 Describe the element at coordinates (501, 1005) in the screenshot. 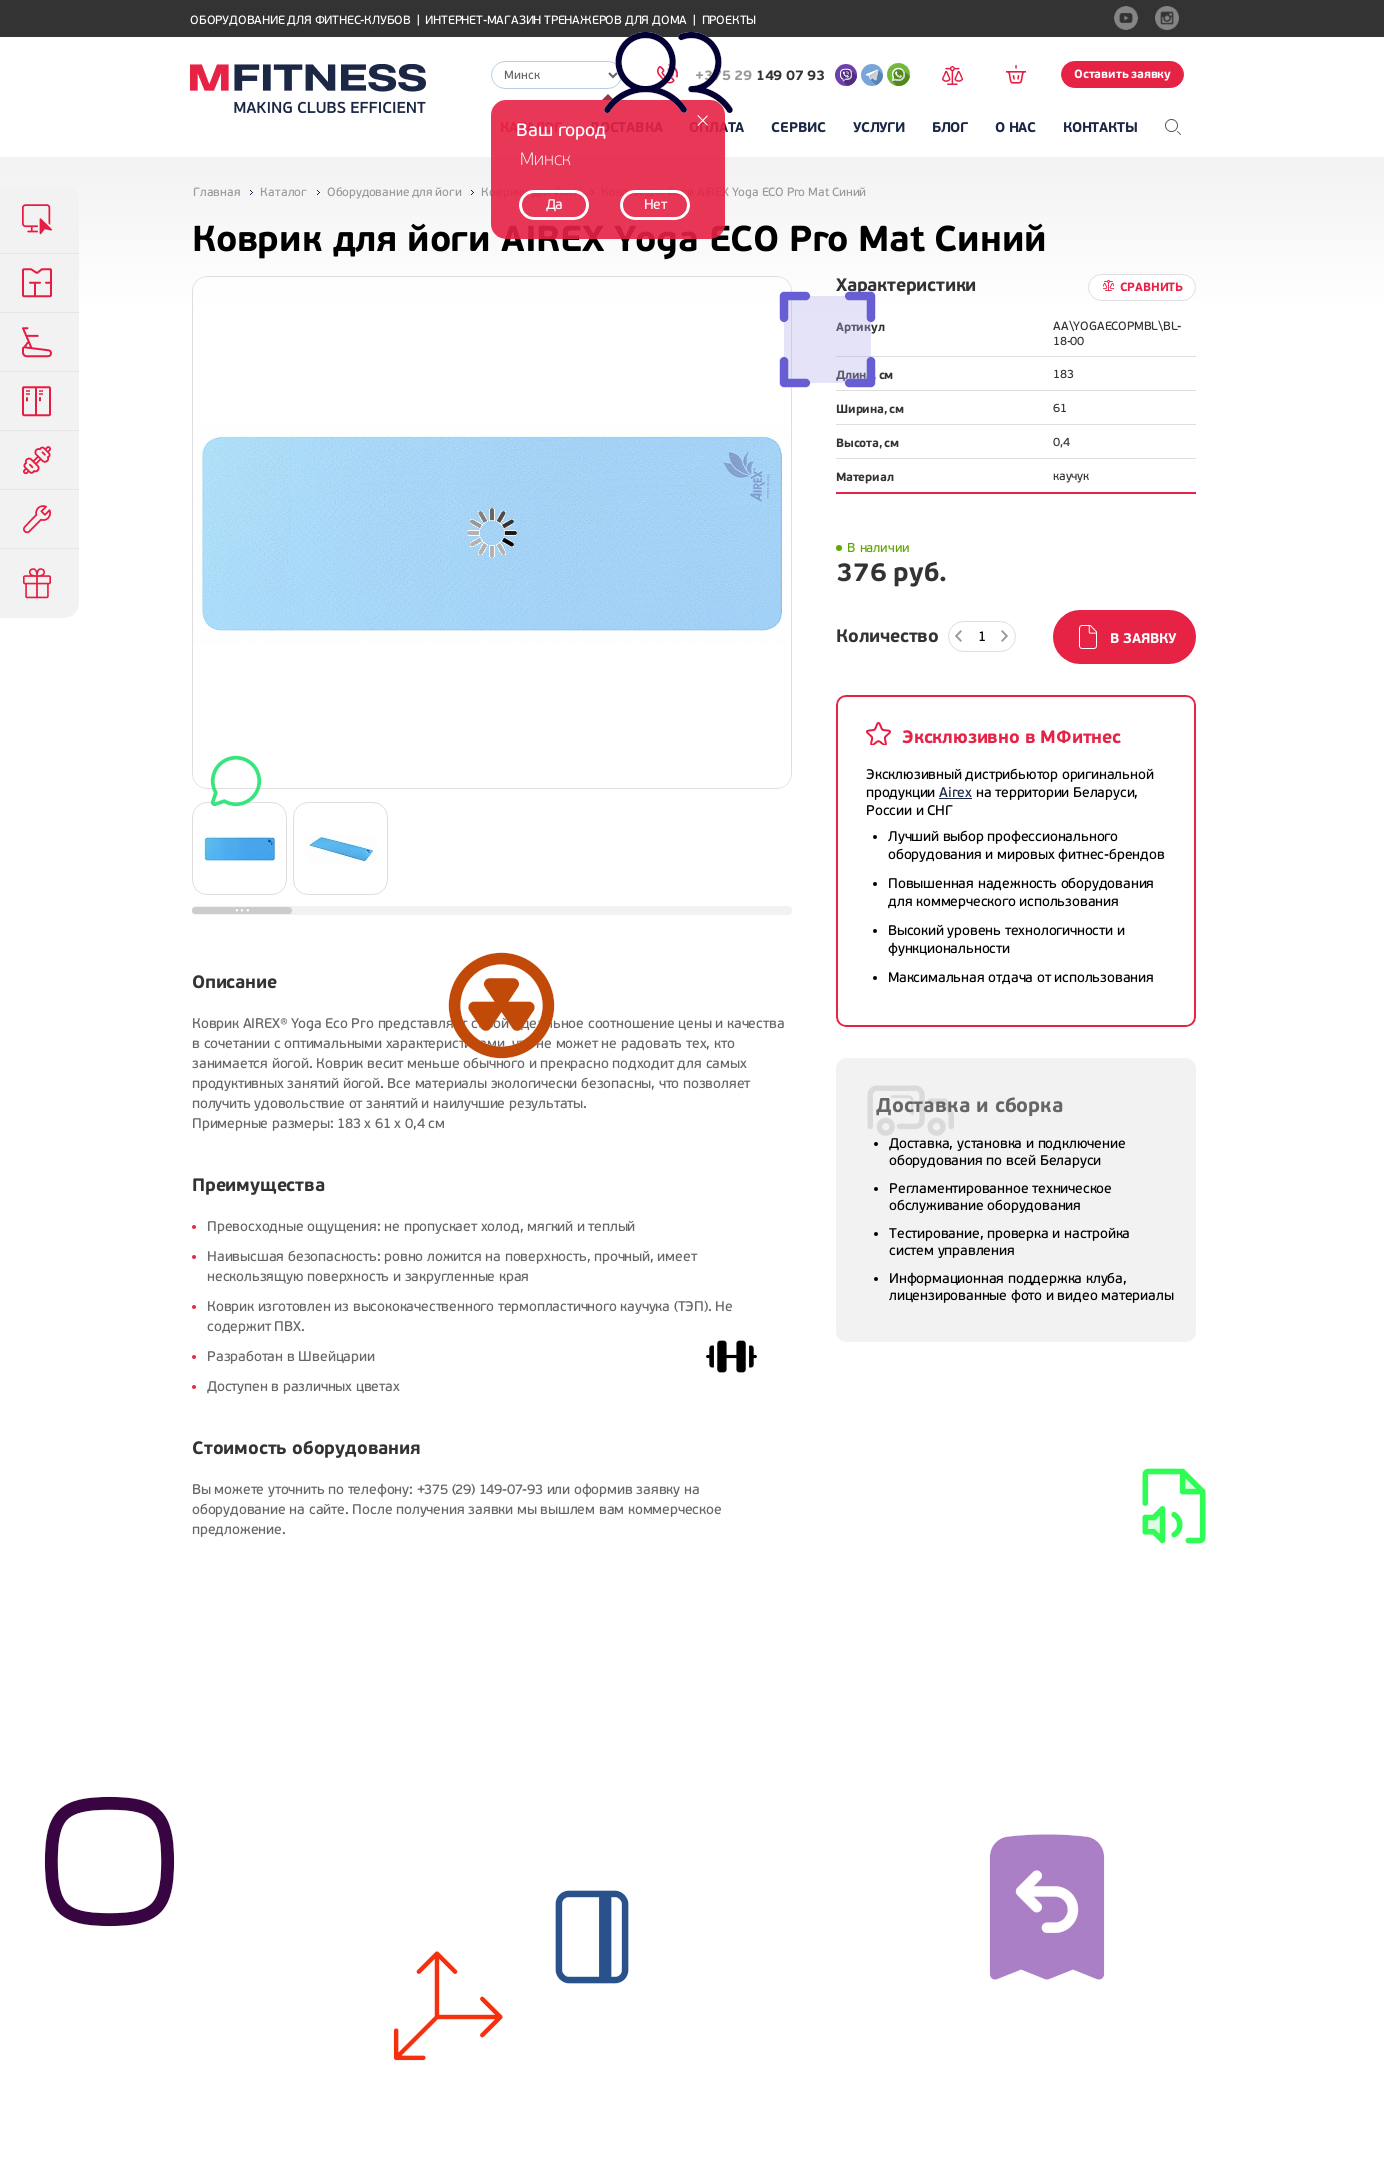

I see `indicates a fallout shelter or radiation safety location` at that location.